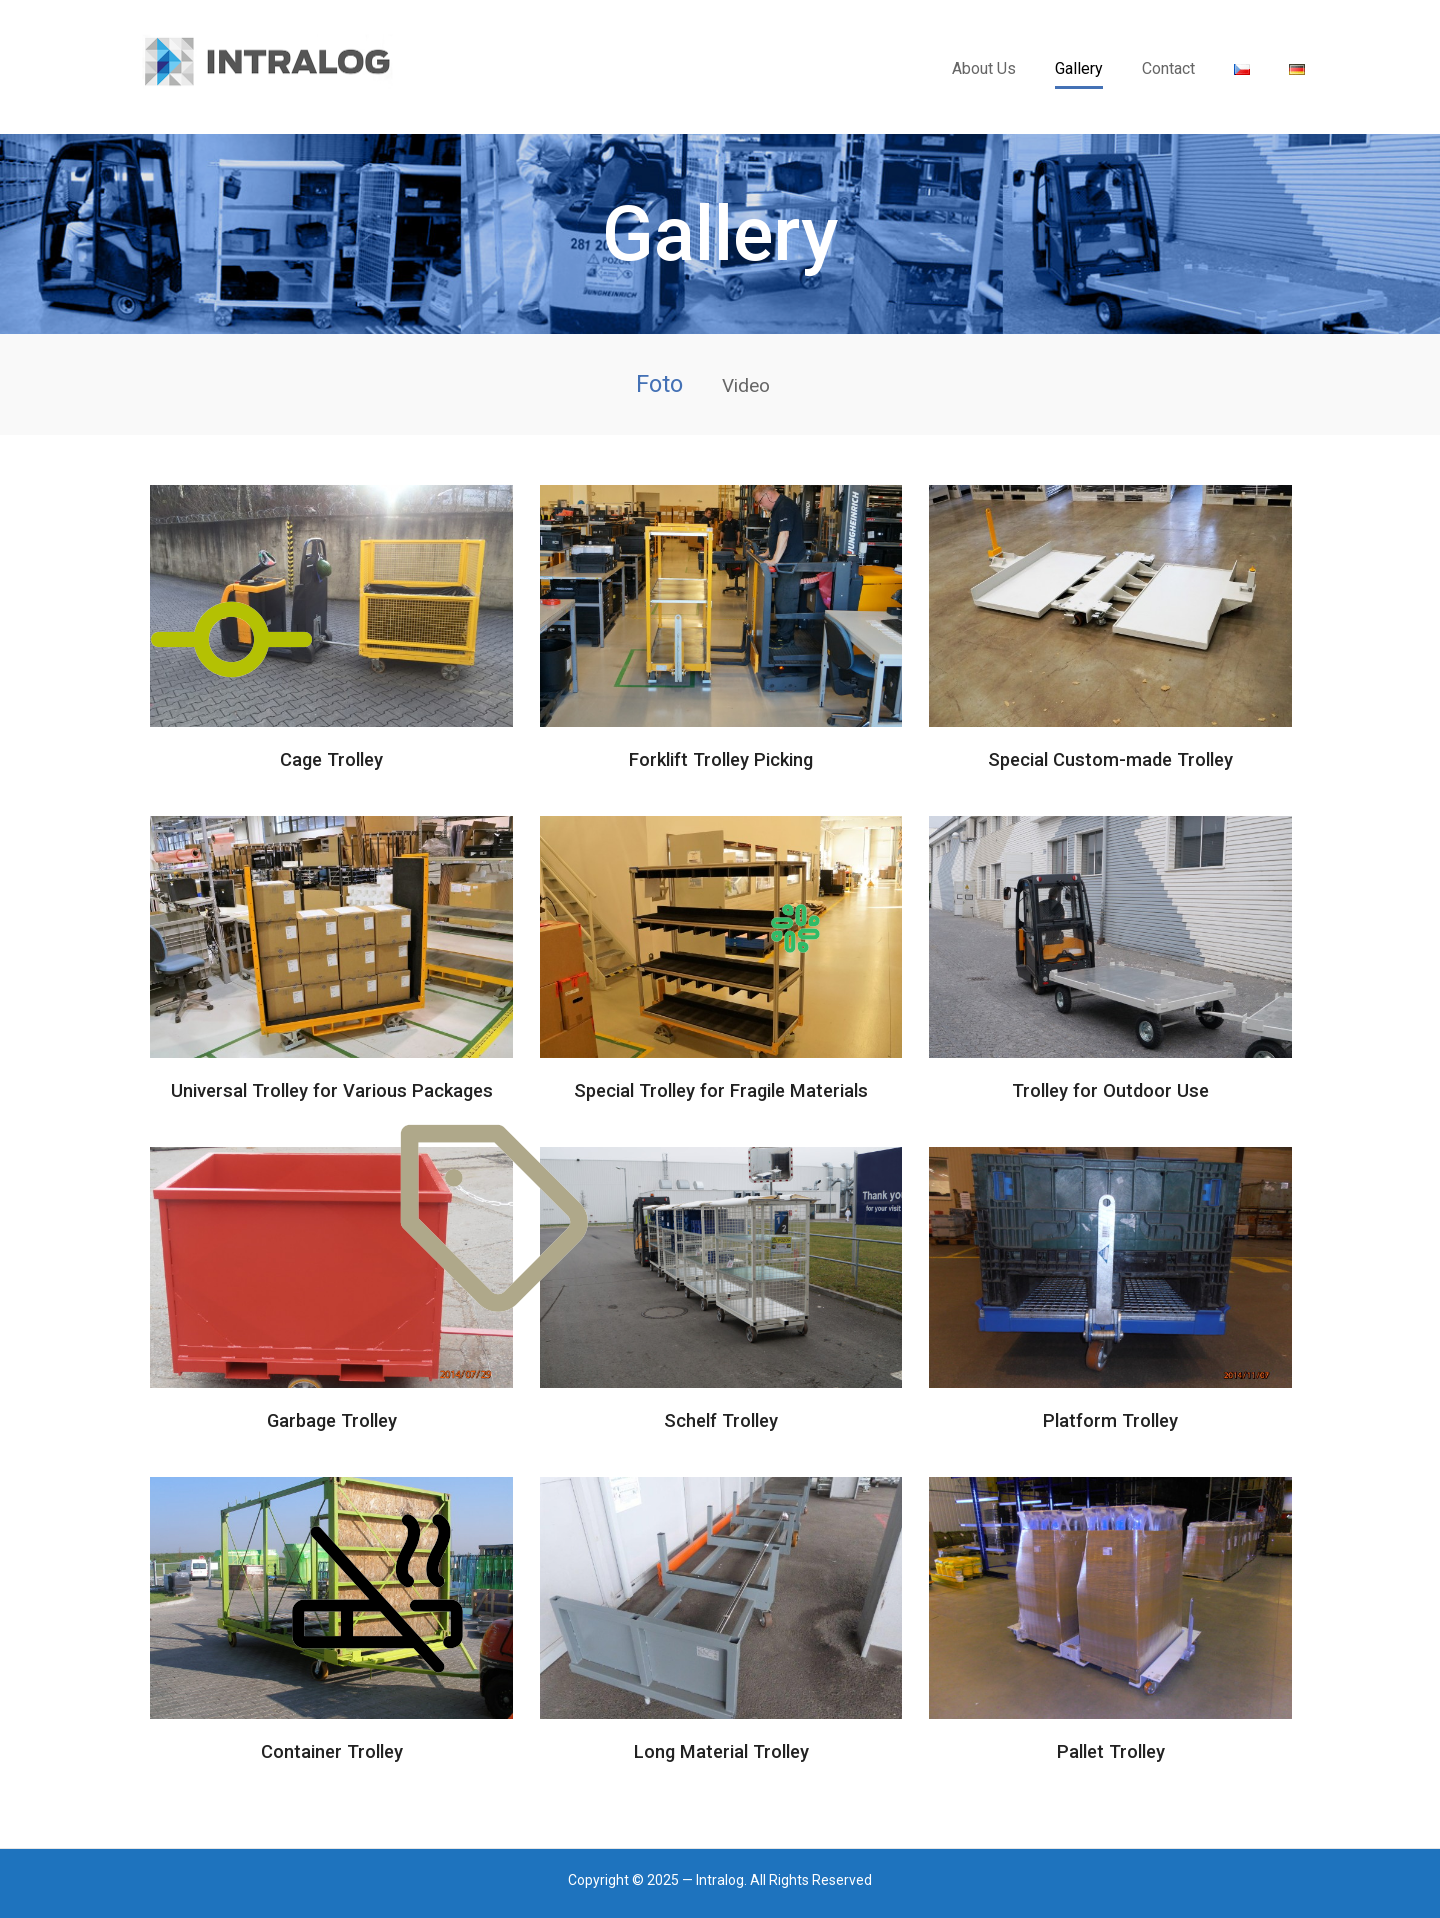 This screenshot has height=1918, width=1440. Describe the element at coordinates (795, 928) in the screenshot. I see `open Slack messaging app` at that location.